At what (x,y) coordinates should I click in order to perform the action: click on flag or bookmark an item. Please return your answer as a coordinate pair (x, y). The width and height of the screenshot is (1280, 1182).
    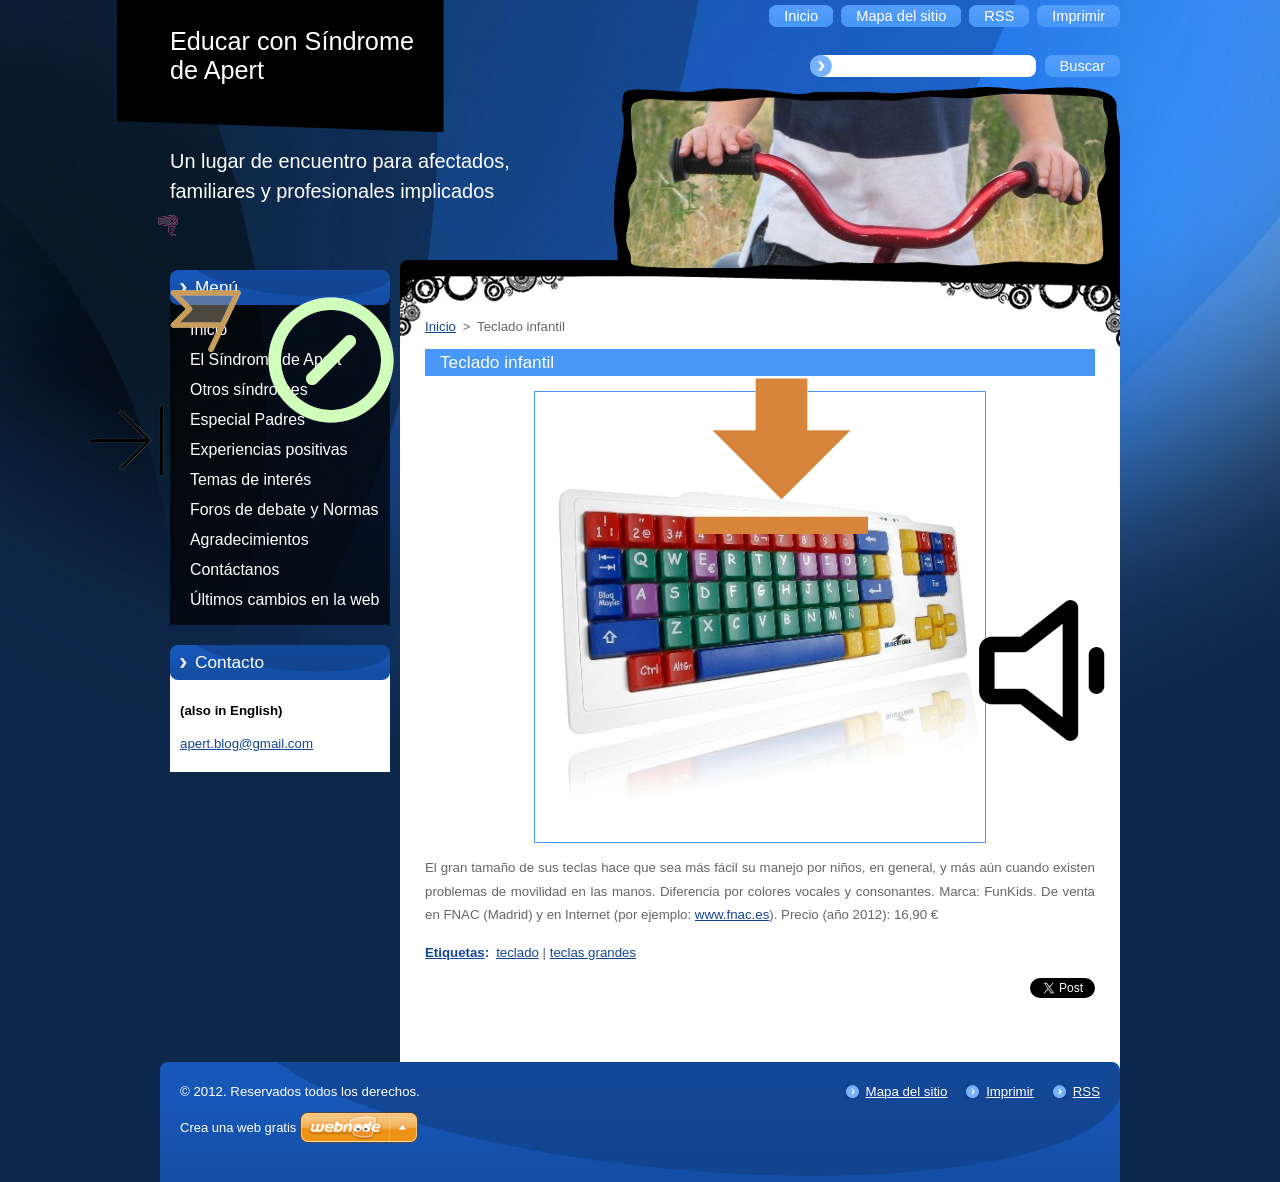
    Looking at the image, I should click on (203, 317).